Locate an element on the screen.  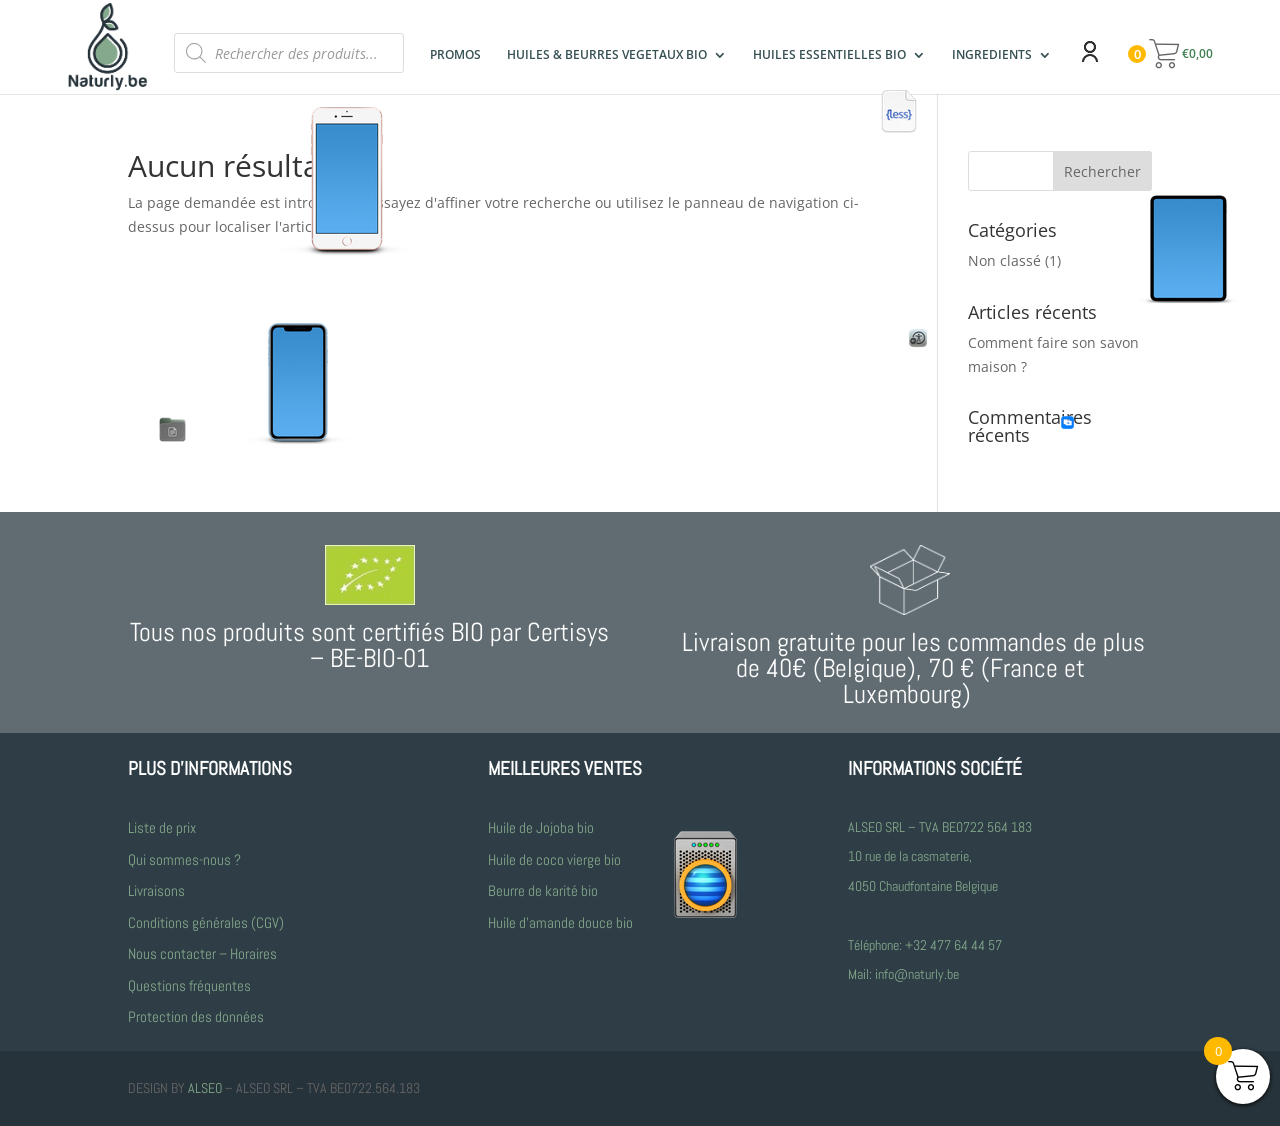
a LESS stylesheet file is located at coordinates (899, 111).